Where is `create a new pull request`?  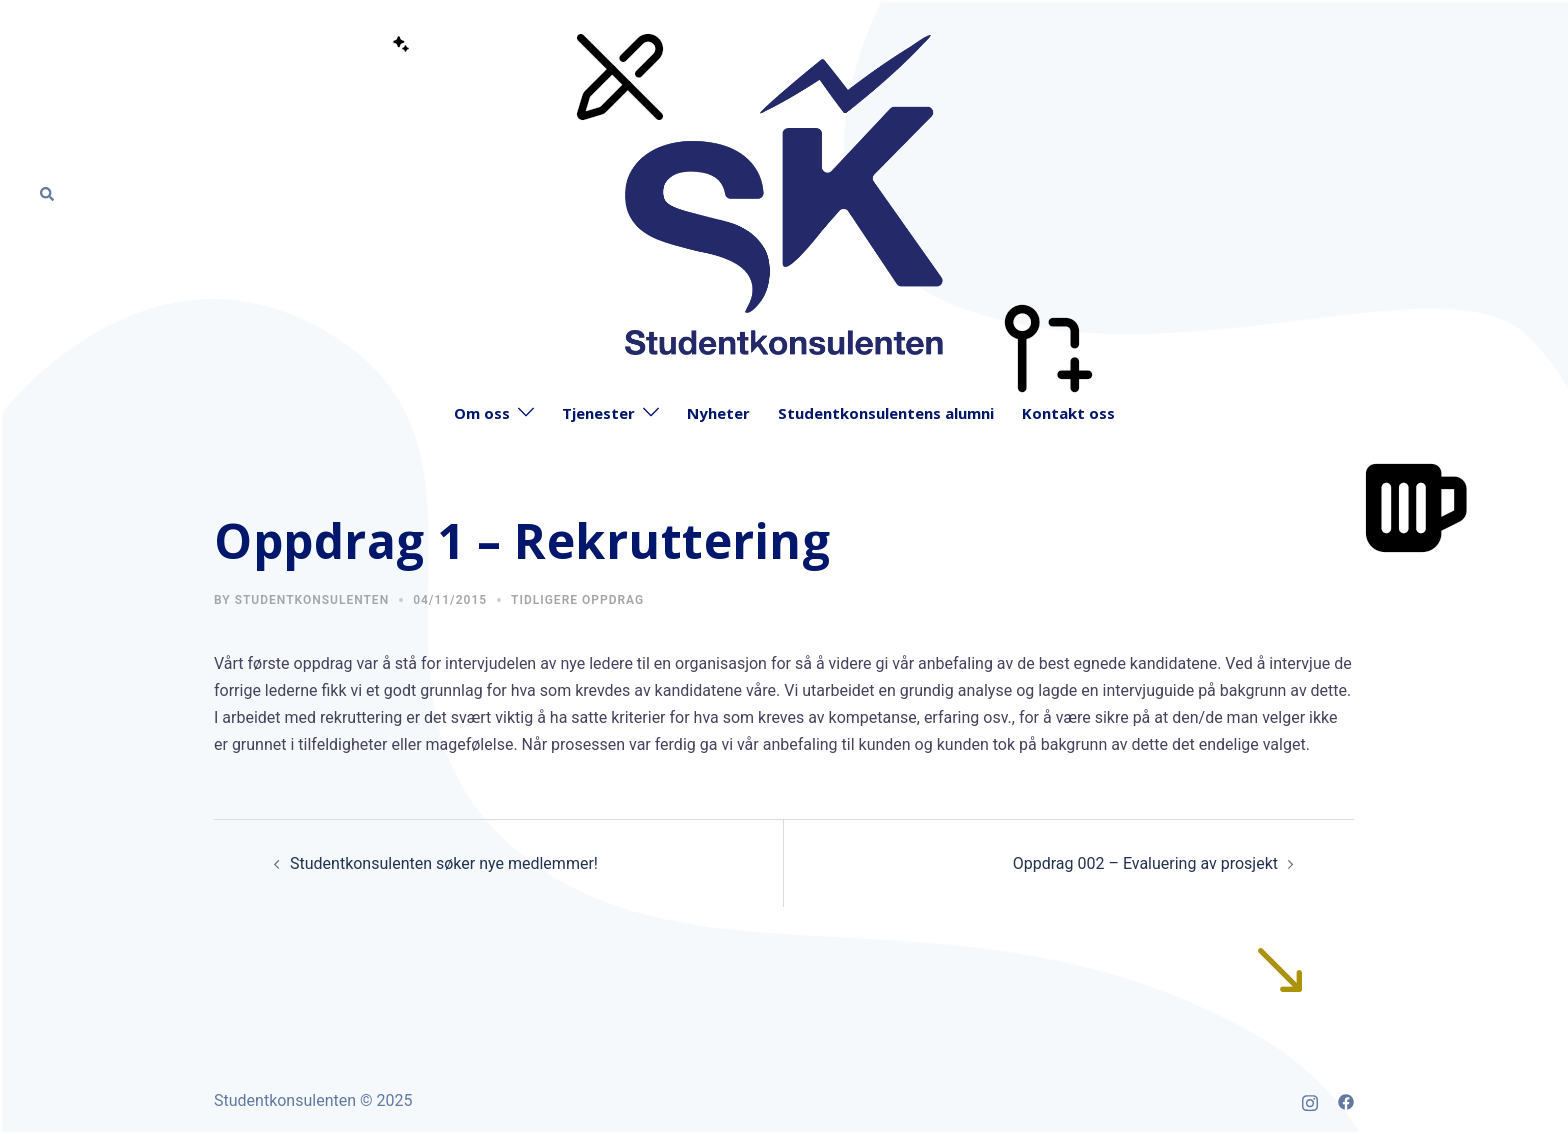 create a new pull request is located at coordinates (1048, 348).